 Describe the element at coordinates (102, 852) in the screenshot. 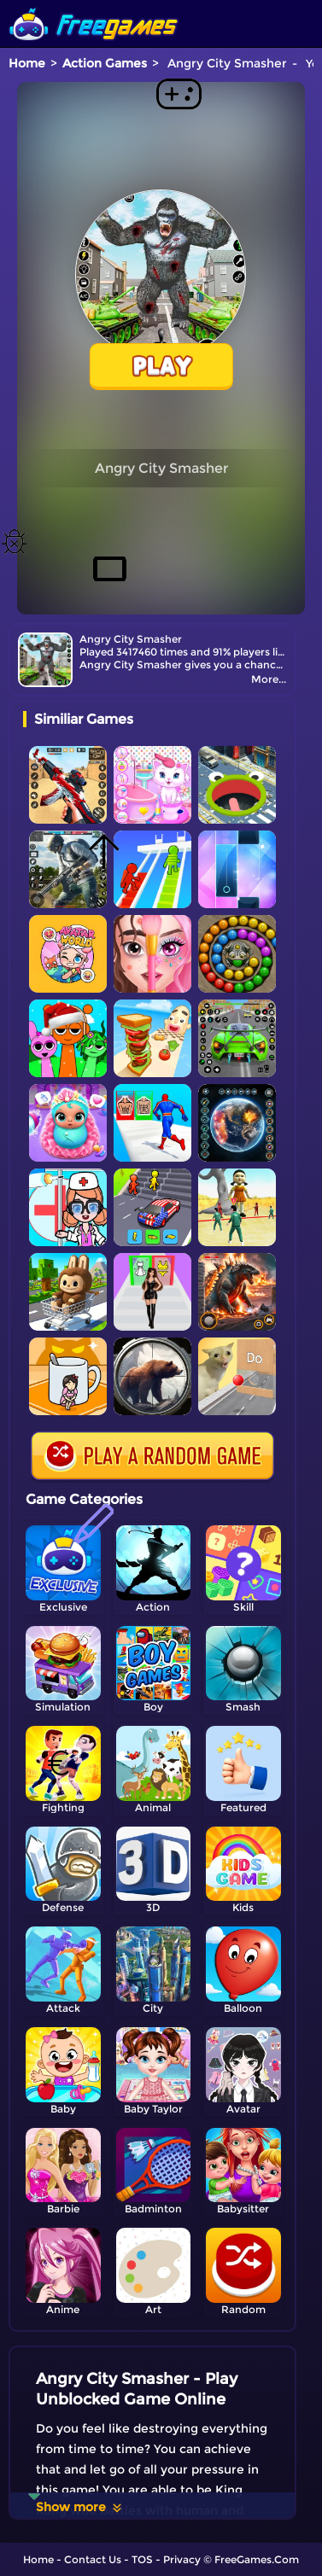

I see `move item up in a list` at that location.